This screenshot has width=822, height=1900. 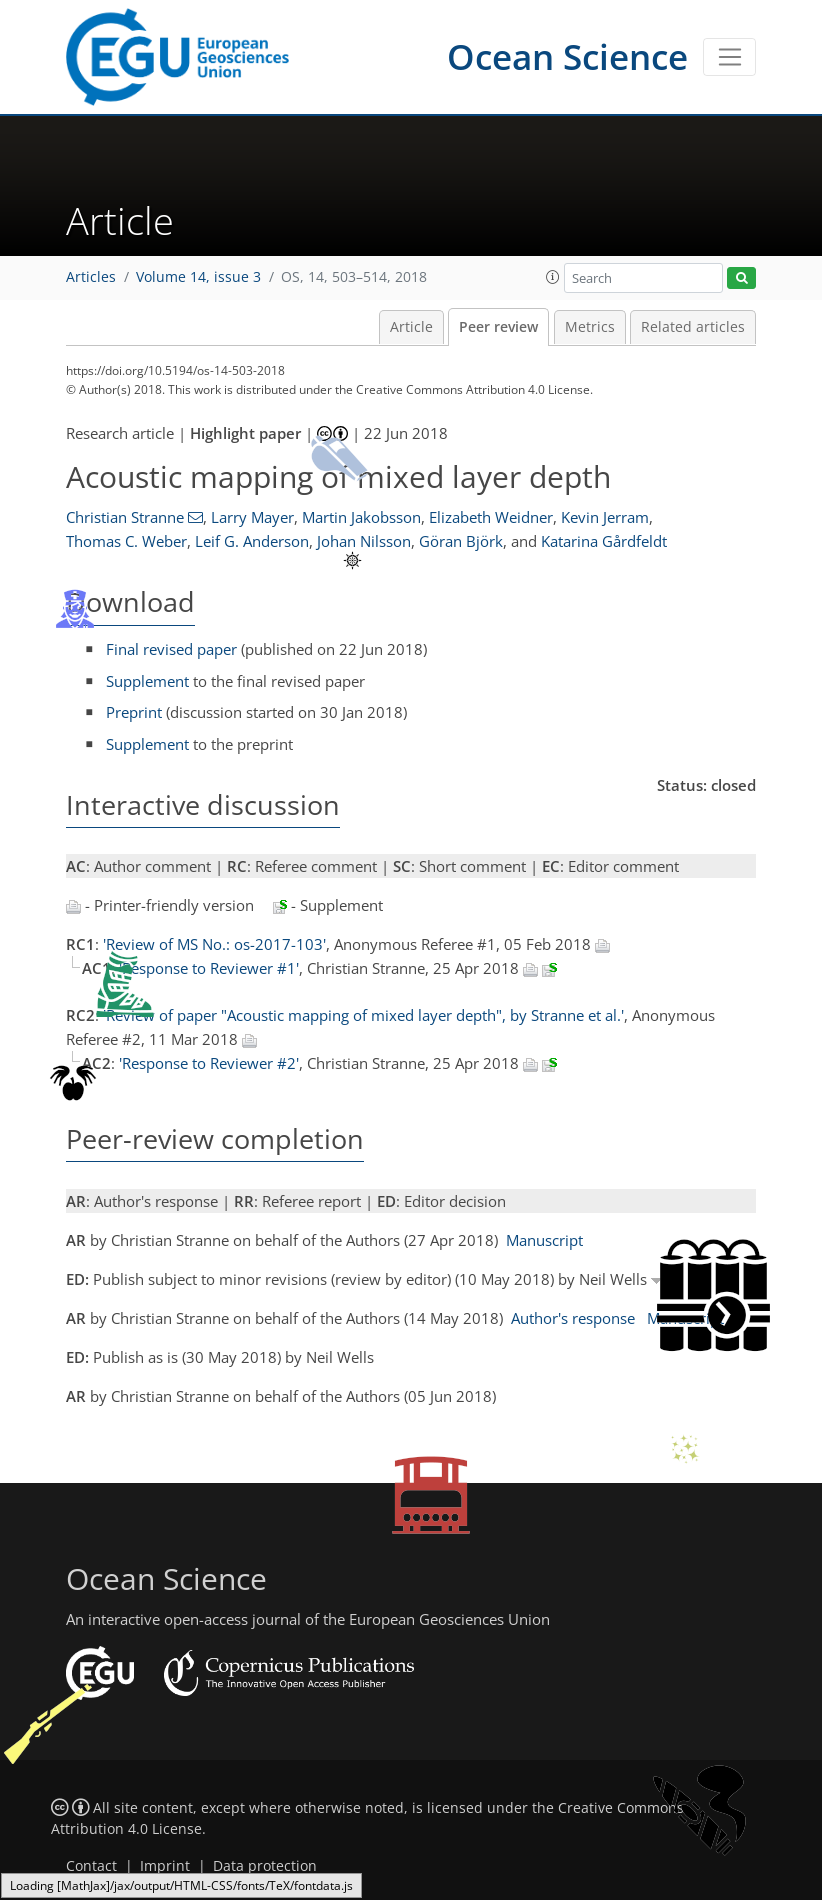 What do you see at coordinates (699, 1810) in the screenshot?
I see `indicates smoking area or smoking permitted` at bounding box center [699, 1810].